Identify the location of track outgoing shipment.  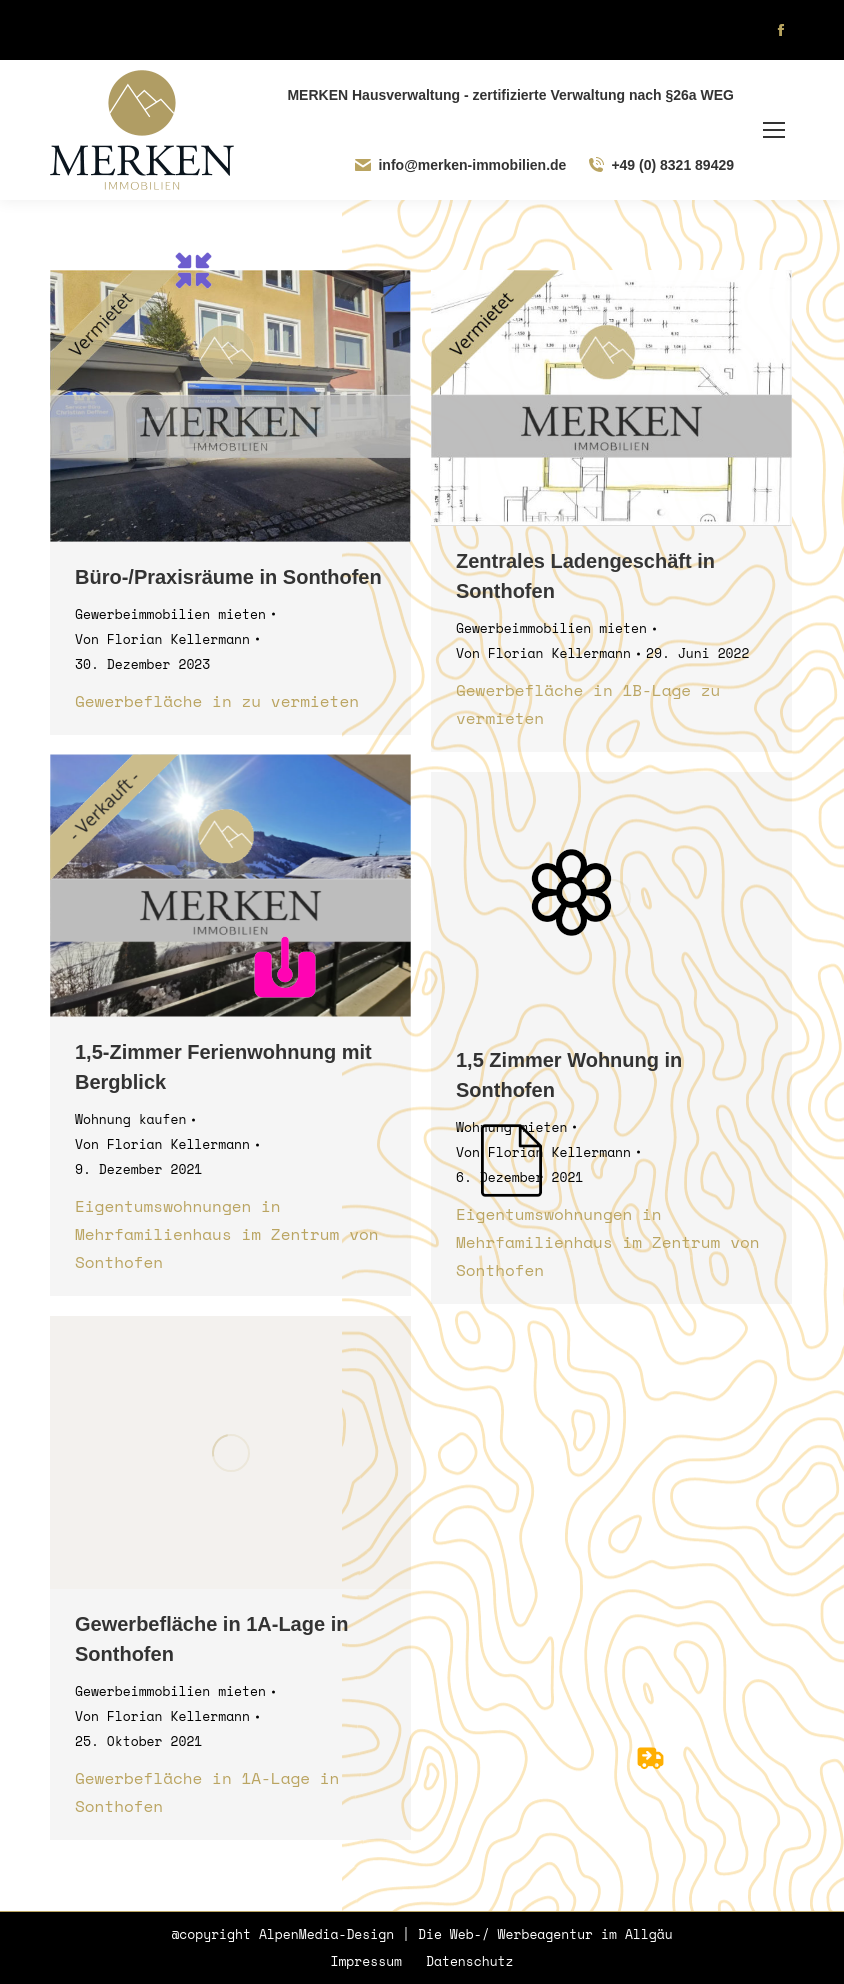
(650, 1757).